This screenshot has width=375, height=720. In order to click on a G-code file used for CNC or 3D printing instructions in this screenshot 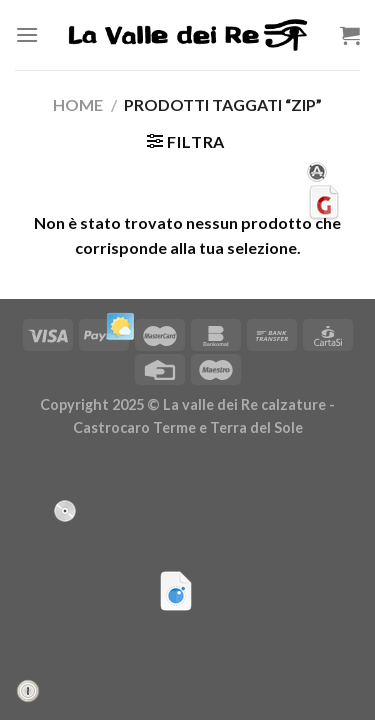, I will do `click(324, 202)`.